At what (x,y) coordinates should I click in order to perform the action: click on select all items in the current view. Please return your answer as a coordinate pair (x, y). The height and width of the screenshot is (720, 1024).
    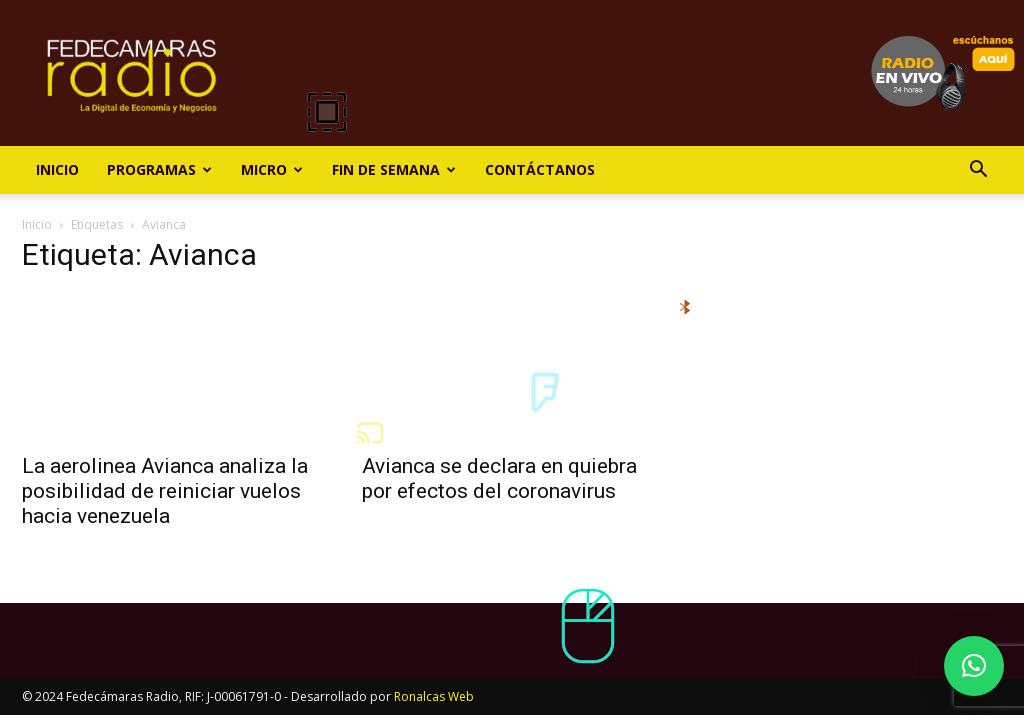
    Looking at the image, I should click on (327, 112).